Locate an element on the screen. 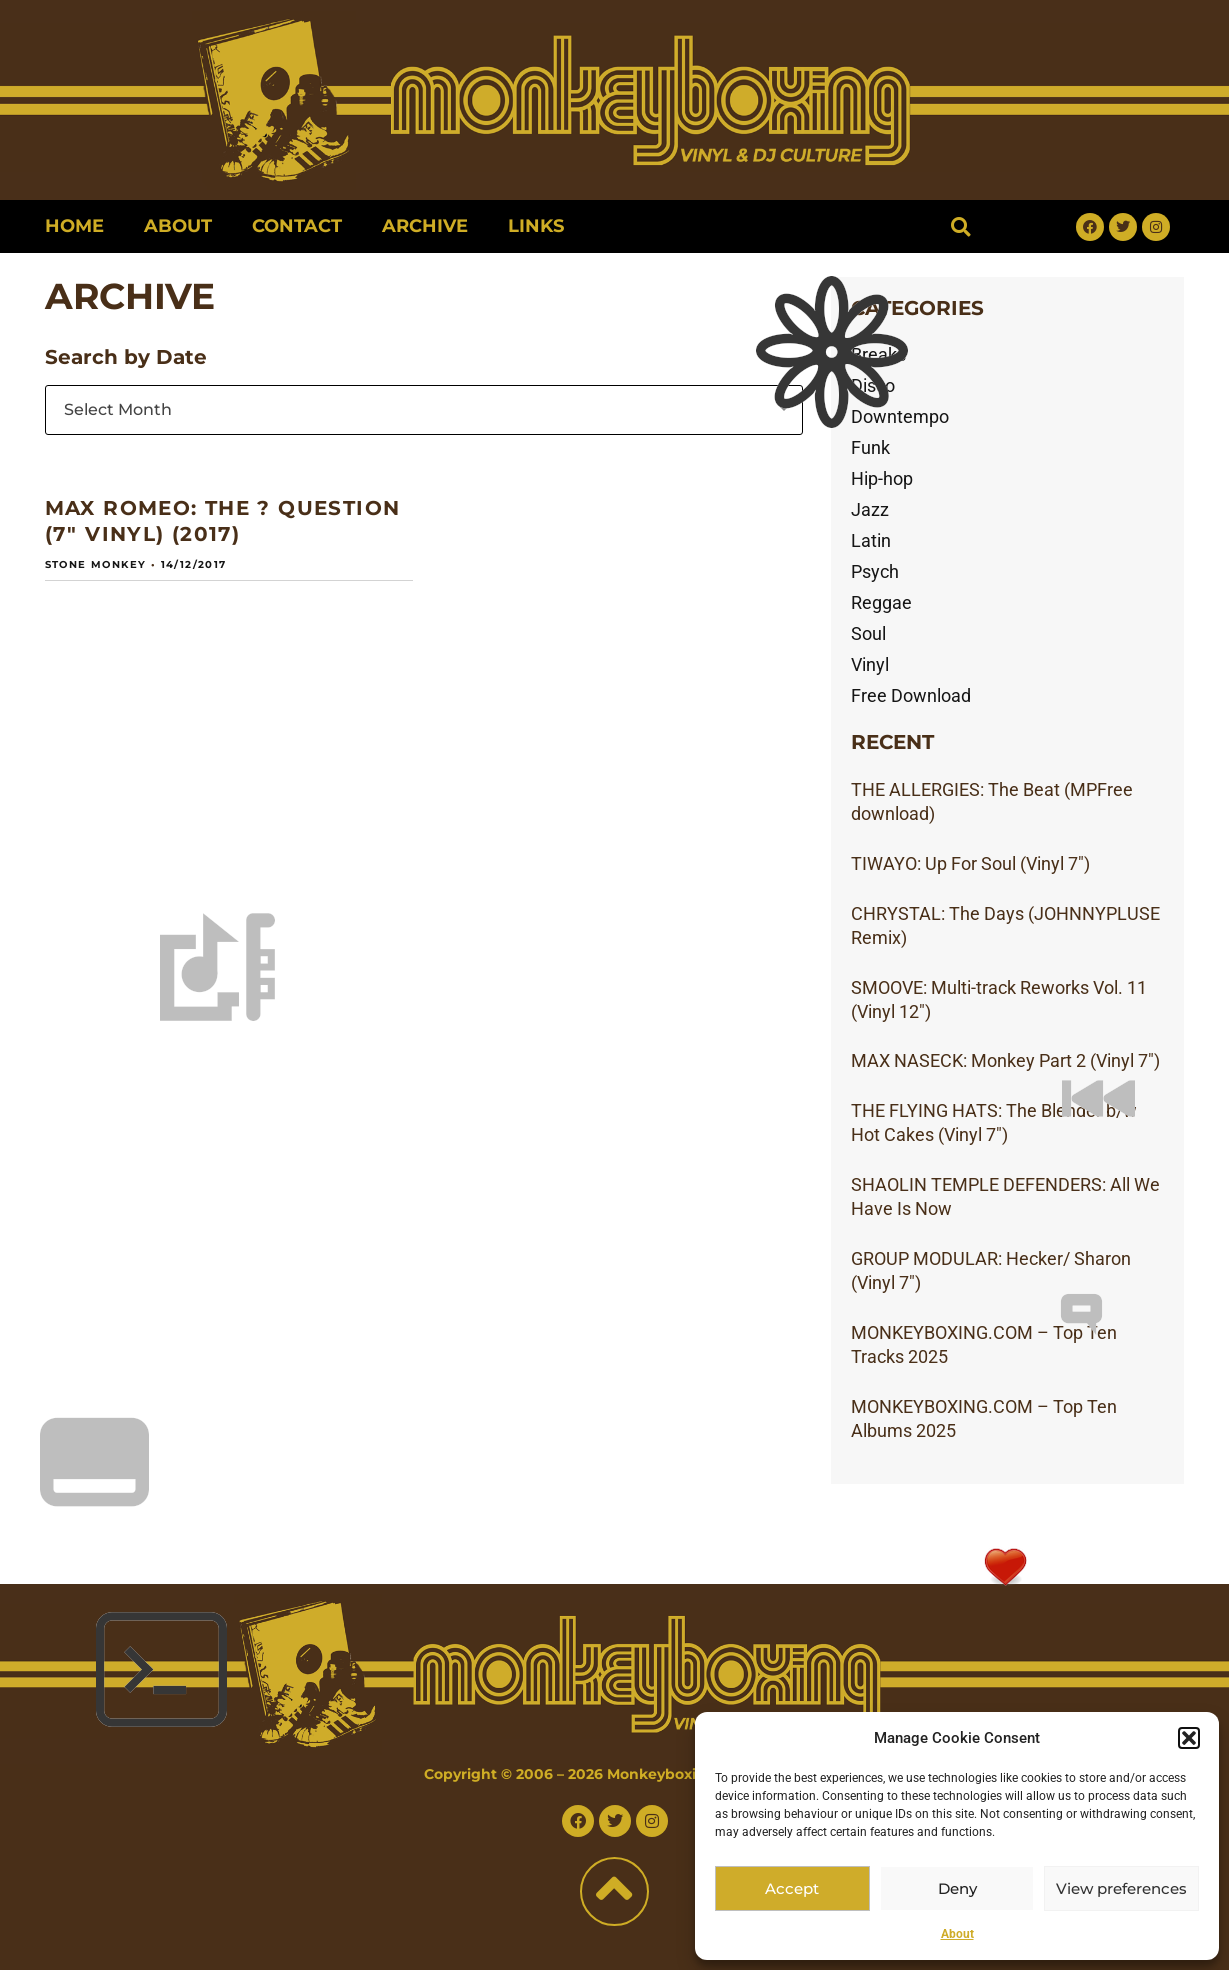 The width and height of the screenshot is (1229, 1970). open budgie window shuffler workspace manager is located at coordinates (832, 352).